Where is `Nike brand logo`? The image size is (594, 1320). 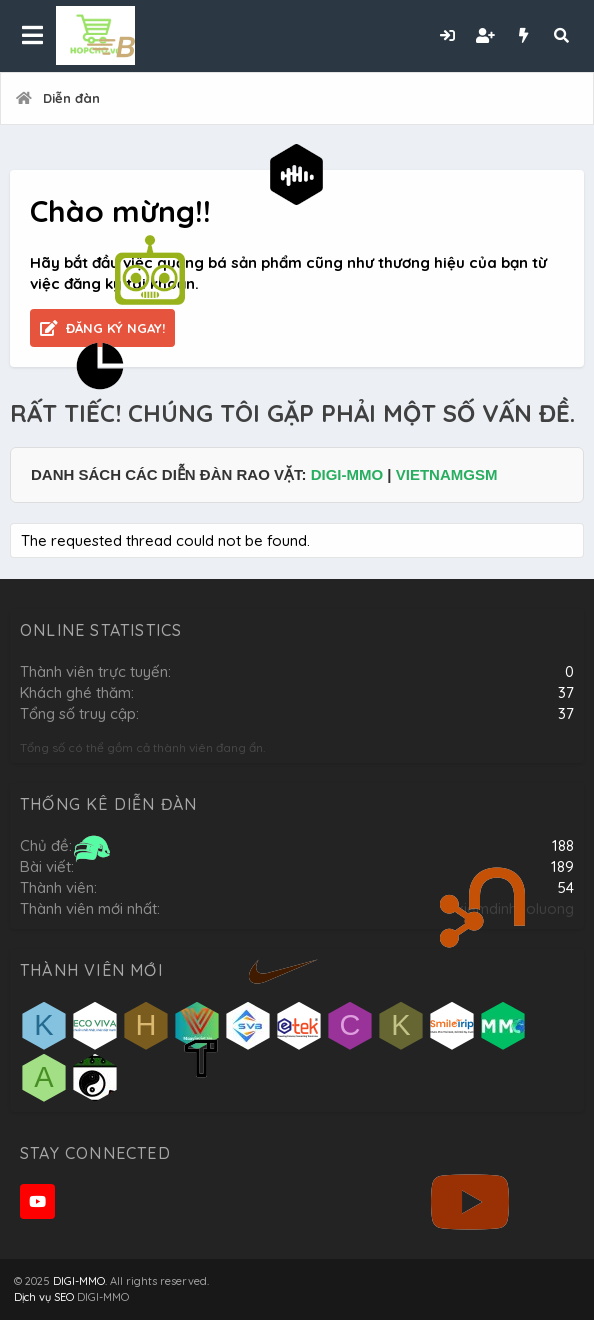
Nike brand logo is located at coordinates (283, 971).